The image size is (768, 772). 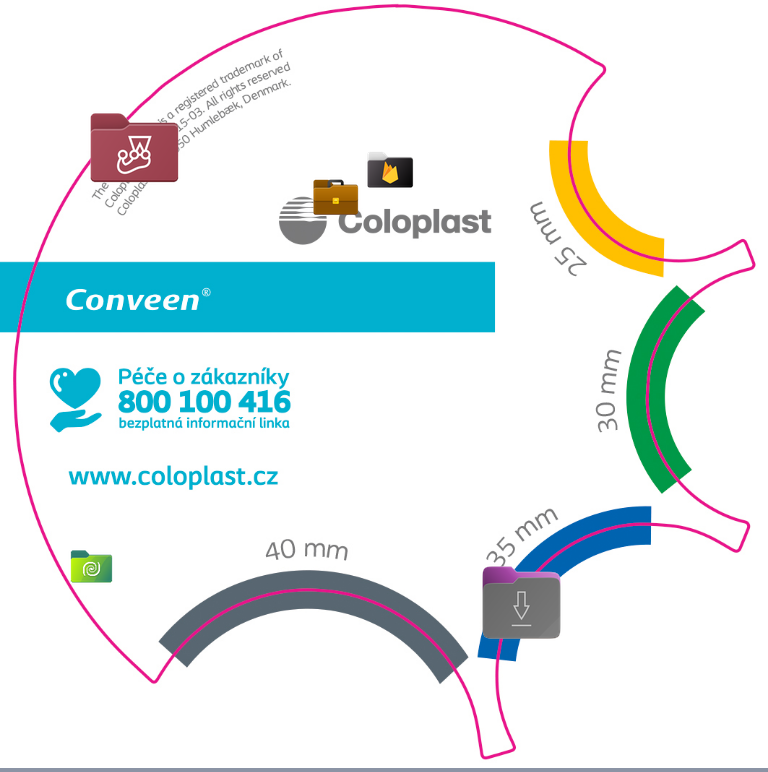 I want to click on open firebase project folder, so click(x=390, y=171).